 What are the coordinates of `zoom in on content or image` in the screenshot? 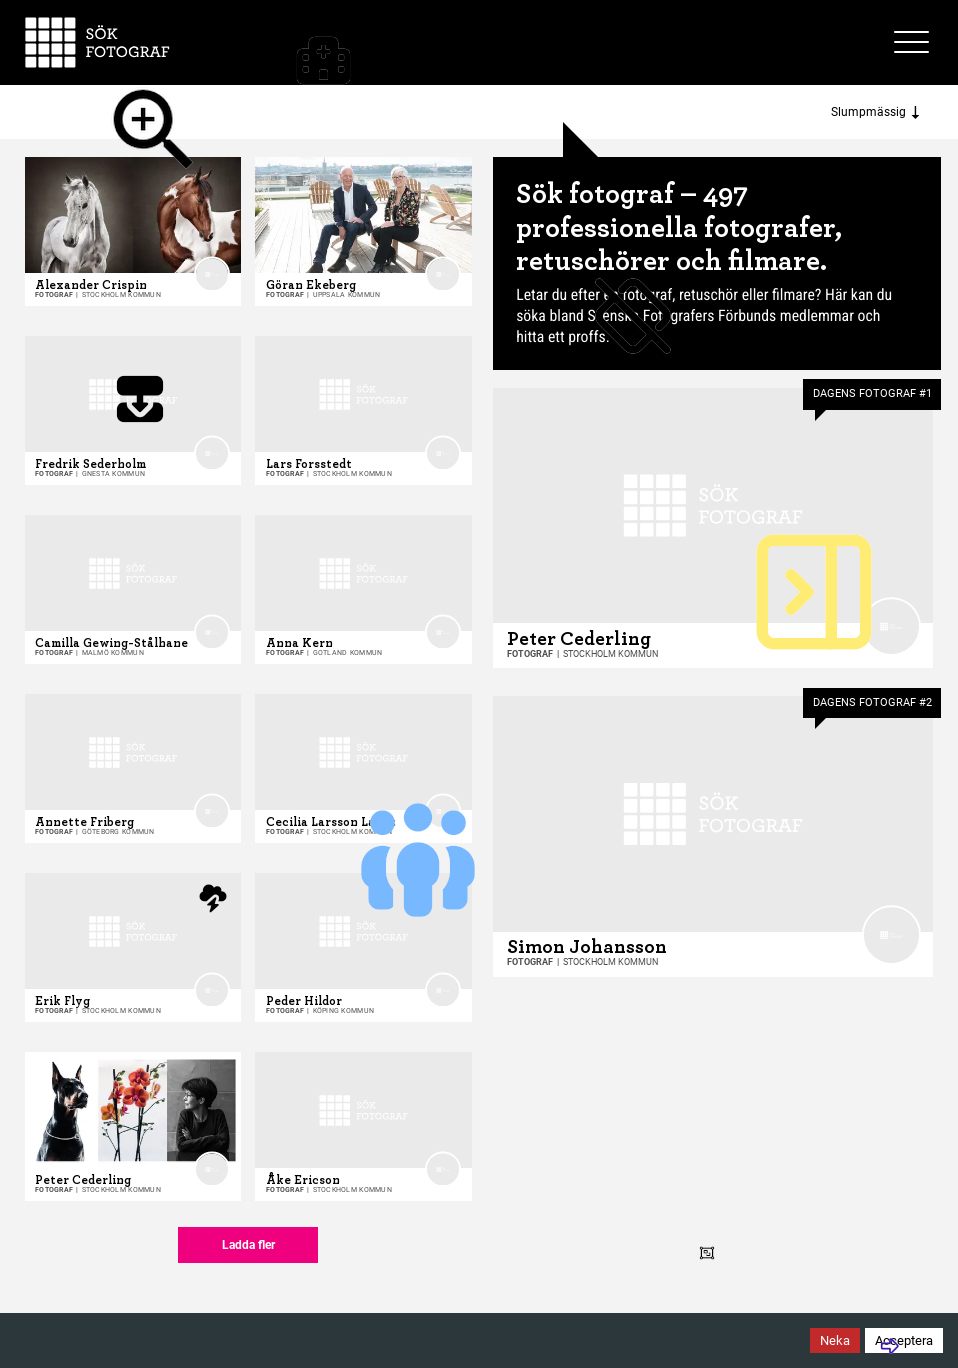 It's located at (154, 130).